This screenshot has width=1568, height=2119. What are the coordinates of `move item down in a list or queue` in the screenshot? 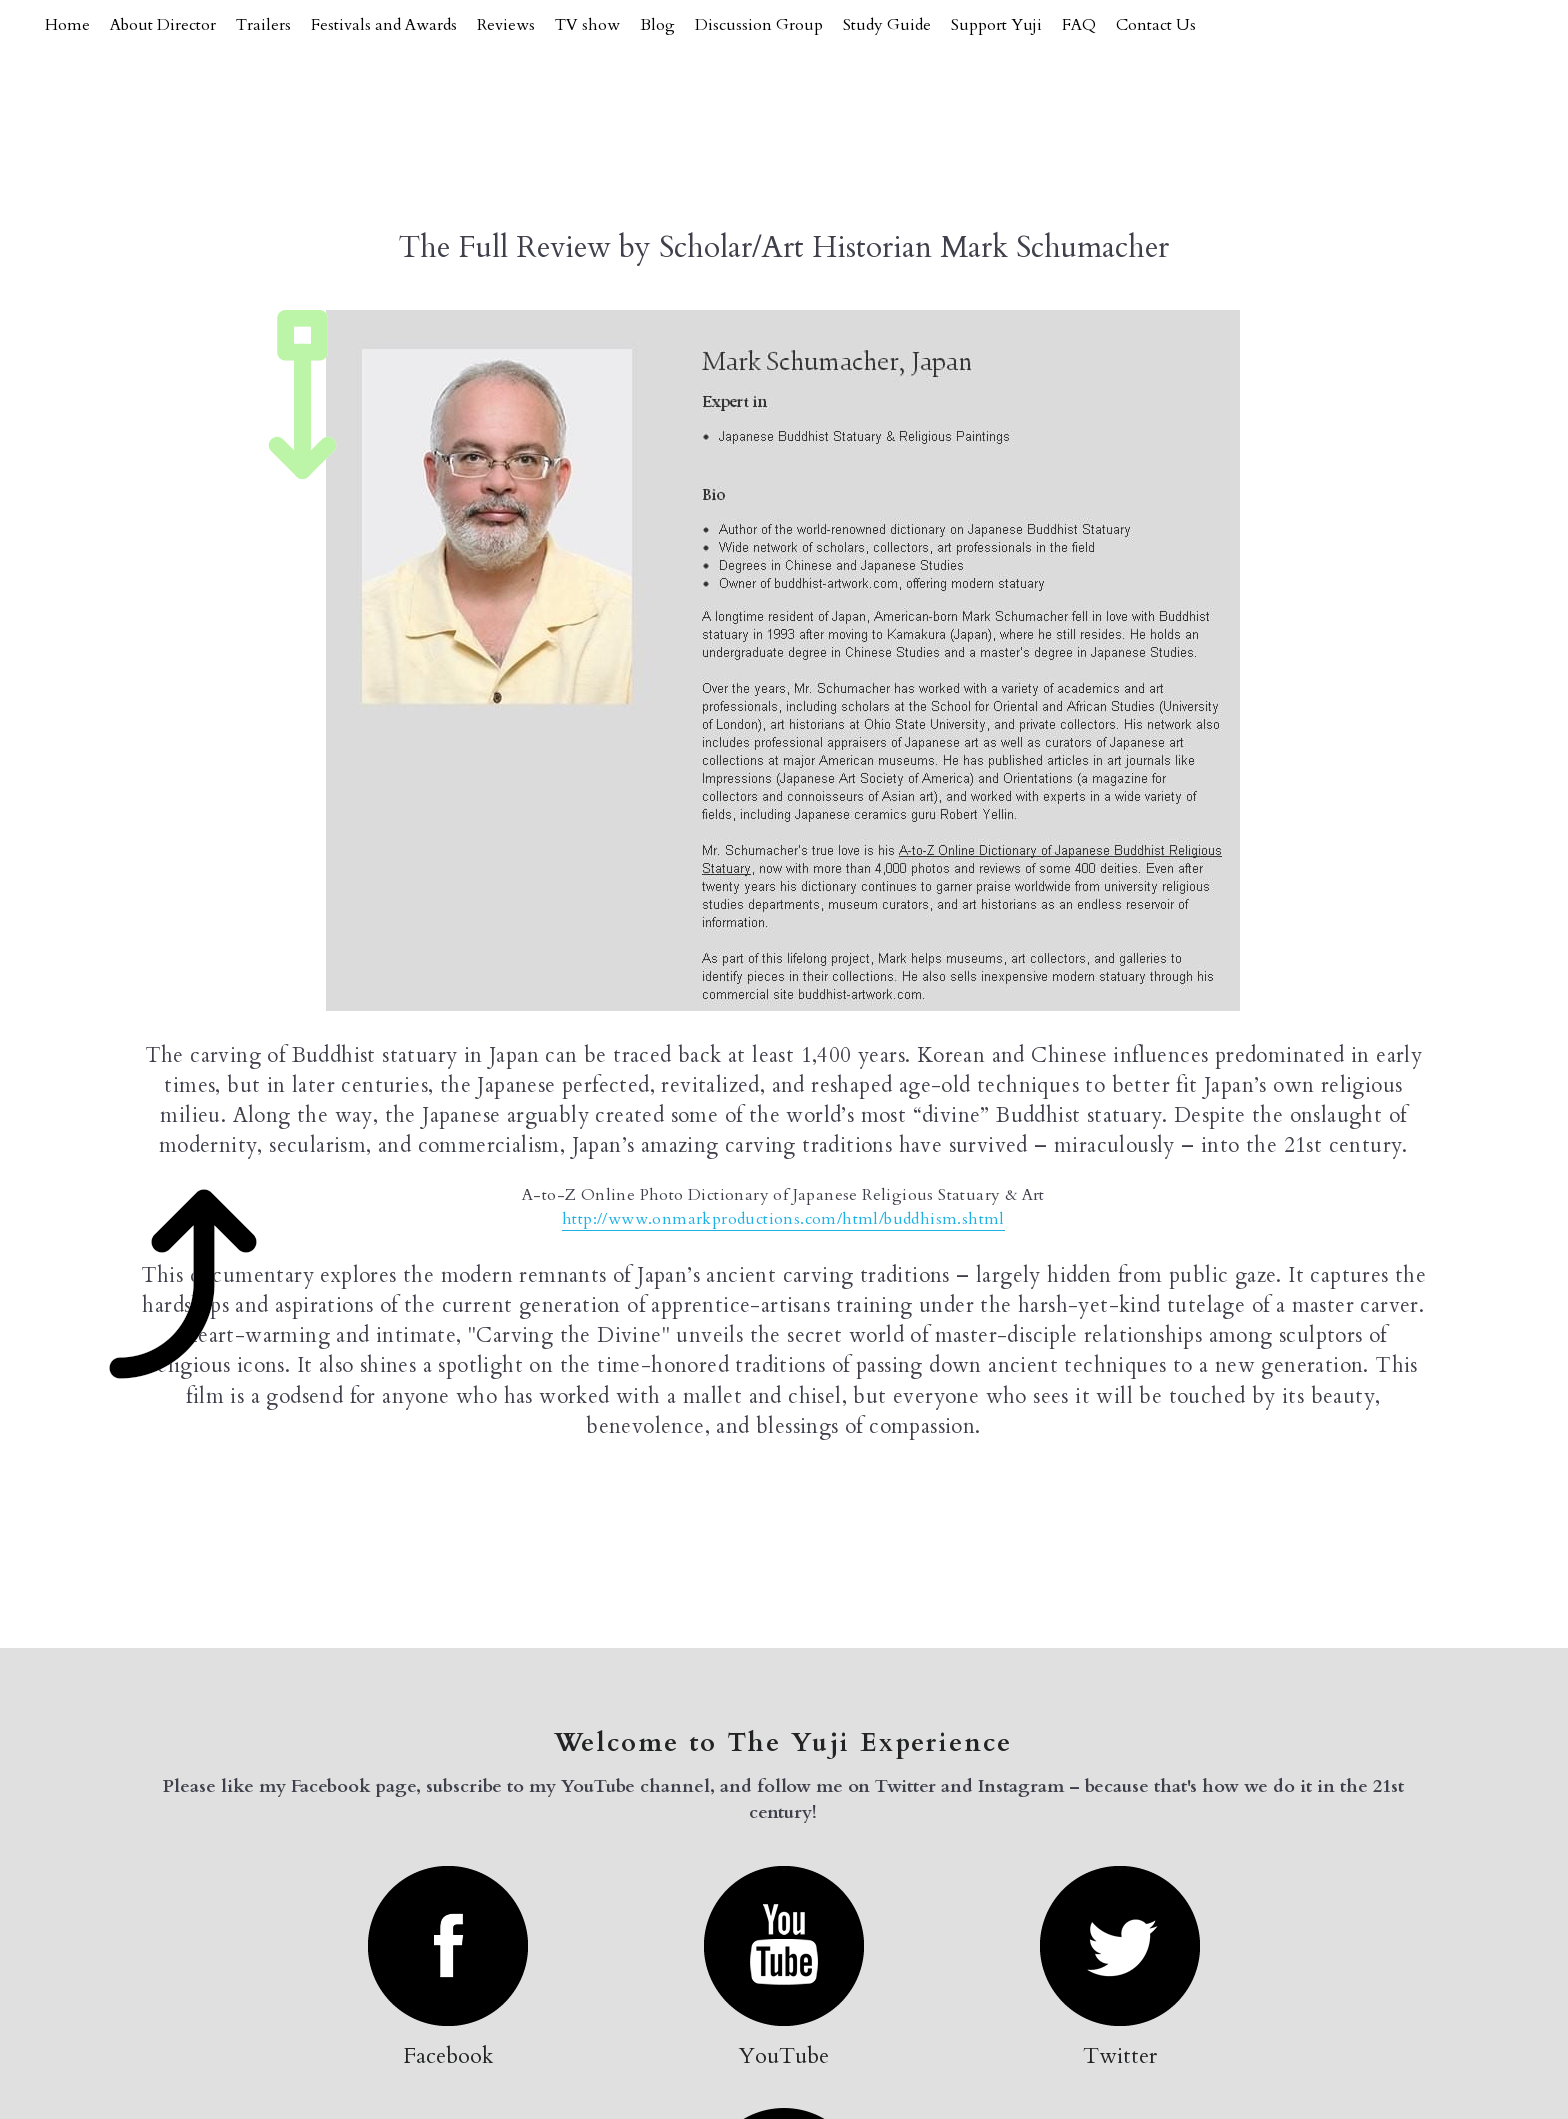 It's located at (302, 394).